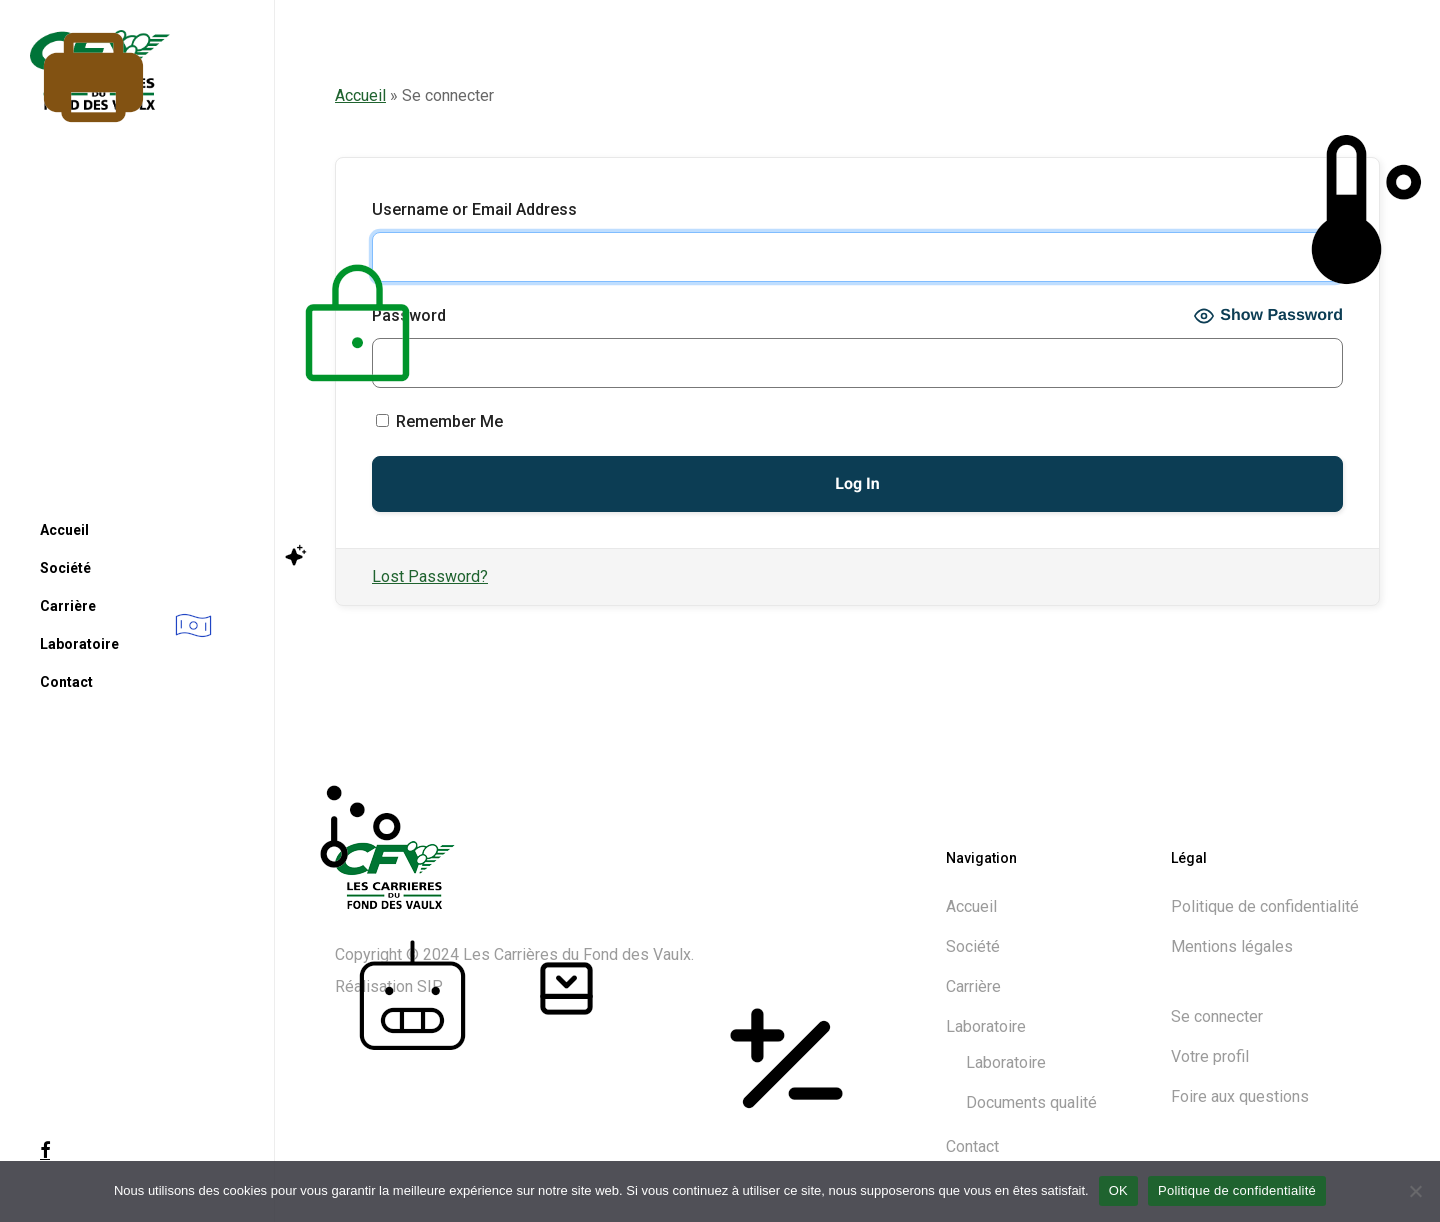 Image resolution: width=1440 pixels, height=1222 pixels. I want to click on collapse bottom panel, so click(566, 988).